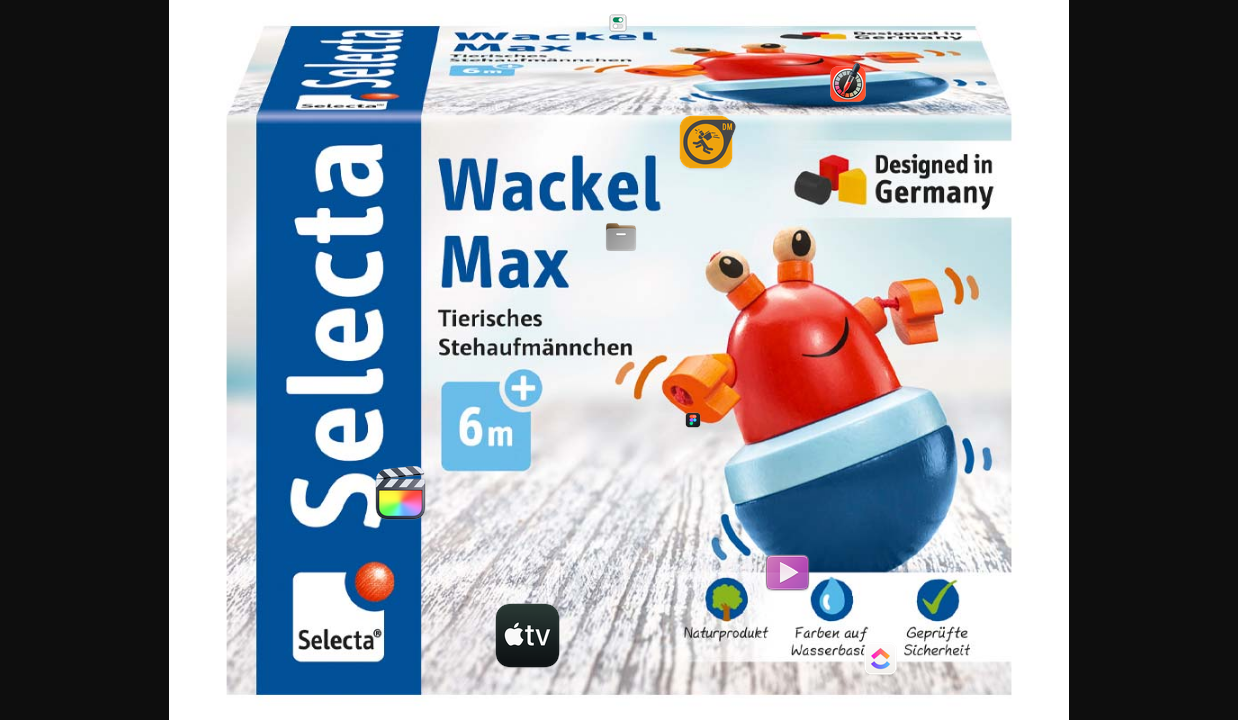  Describe the element at coordinates (787, 572) in the screenshot. I see `open multimedia or media player app` at that location.